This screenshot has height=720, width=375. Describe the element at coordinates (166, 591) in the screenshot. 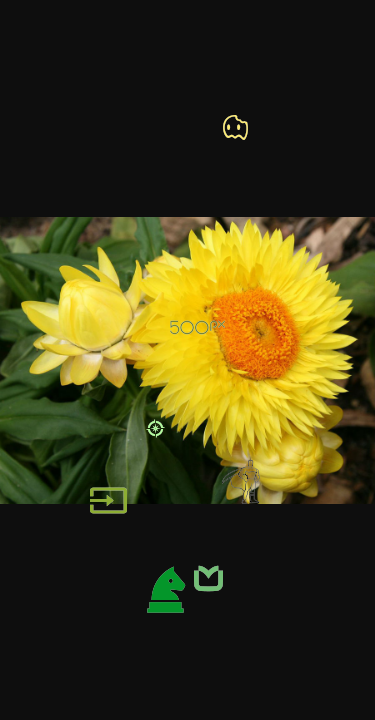

I see `play chess game` at that location.